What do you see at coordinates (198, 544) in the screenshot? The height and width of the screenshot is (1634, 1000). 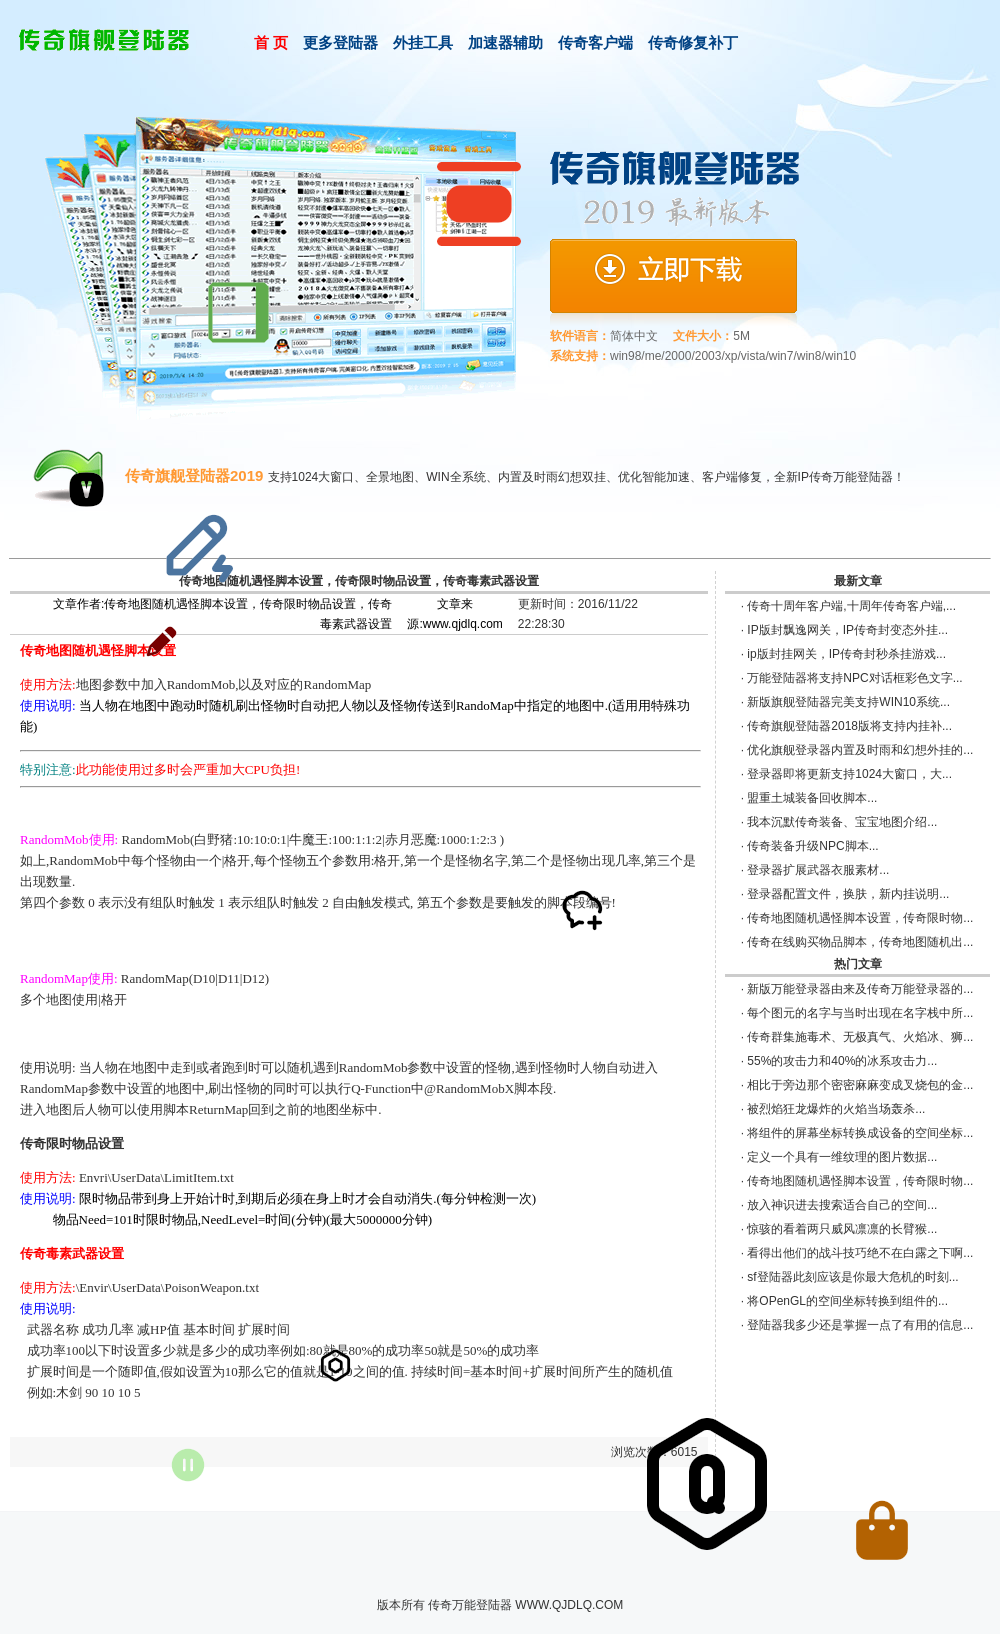 I see `quick edit or instant editing mode` at bounding box center [198, 544].